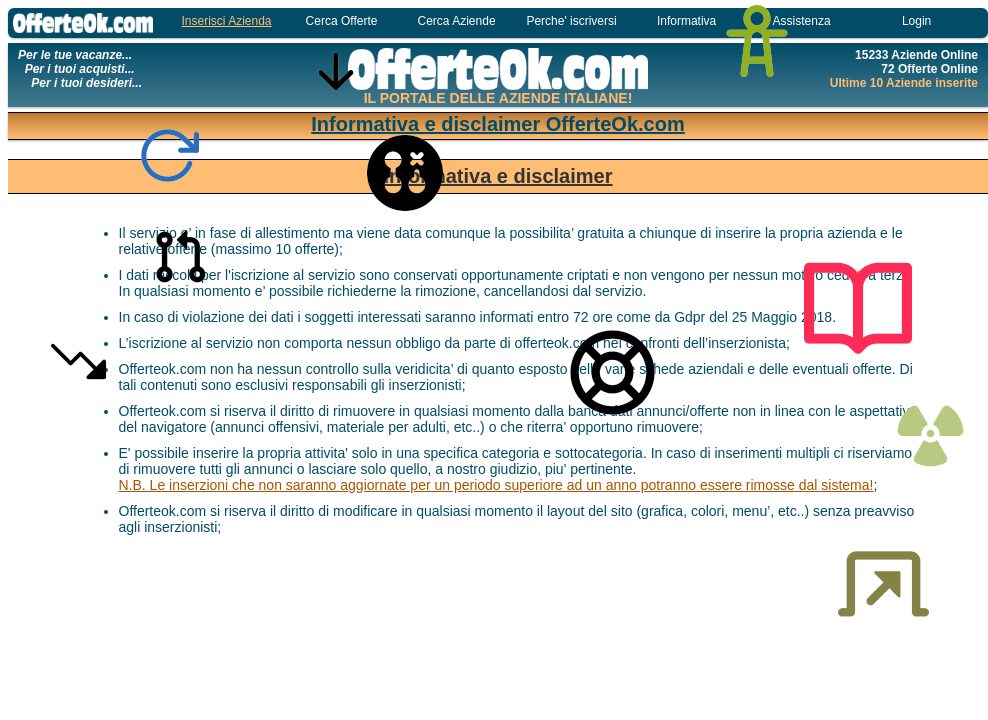 This screenshot has height=720, width=988. What do you see at coordinates (405, 173) in the screenshot?
I see `indicates a closed pull request in your activity feed` at bounding box center [405, 173].